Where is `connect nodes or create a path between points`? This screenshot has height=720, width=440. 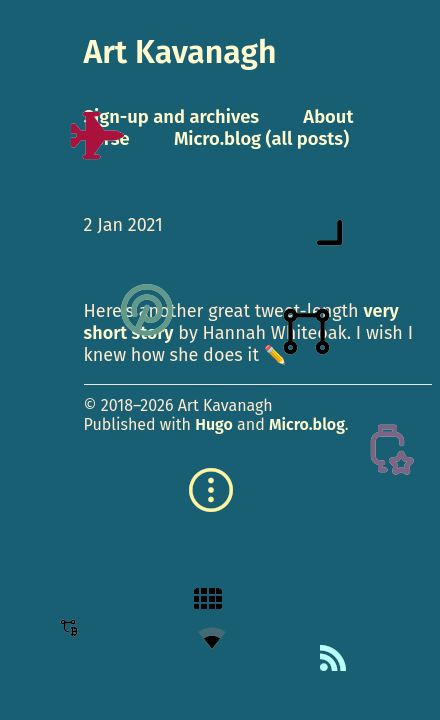 connect nodes or create a path between points is located at coordinates (306, 331).